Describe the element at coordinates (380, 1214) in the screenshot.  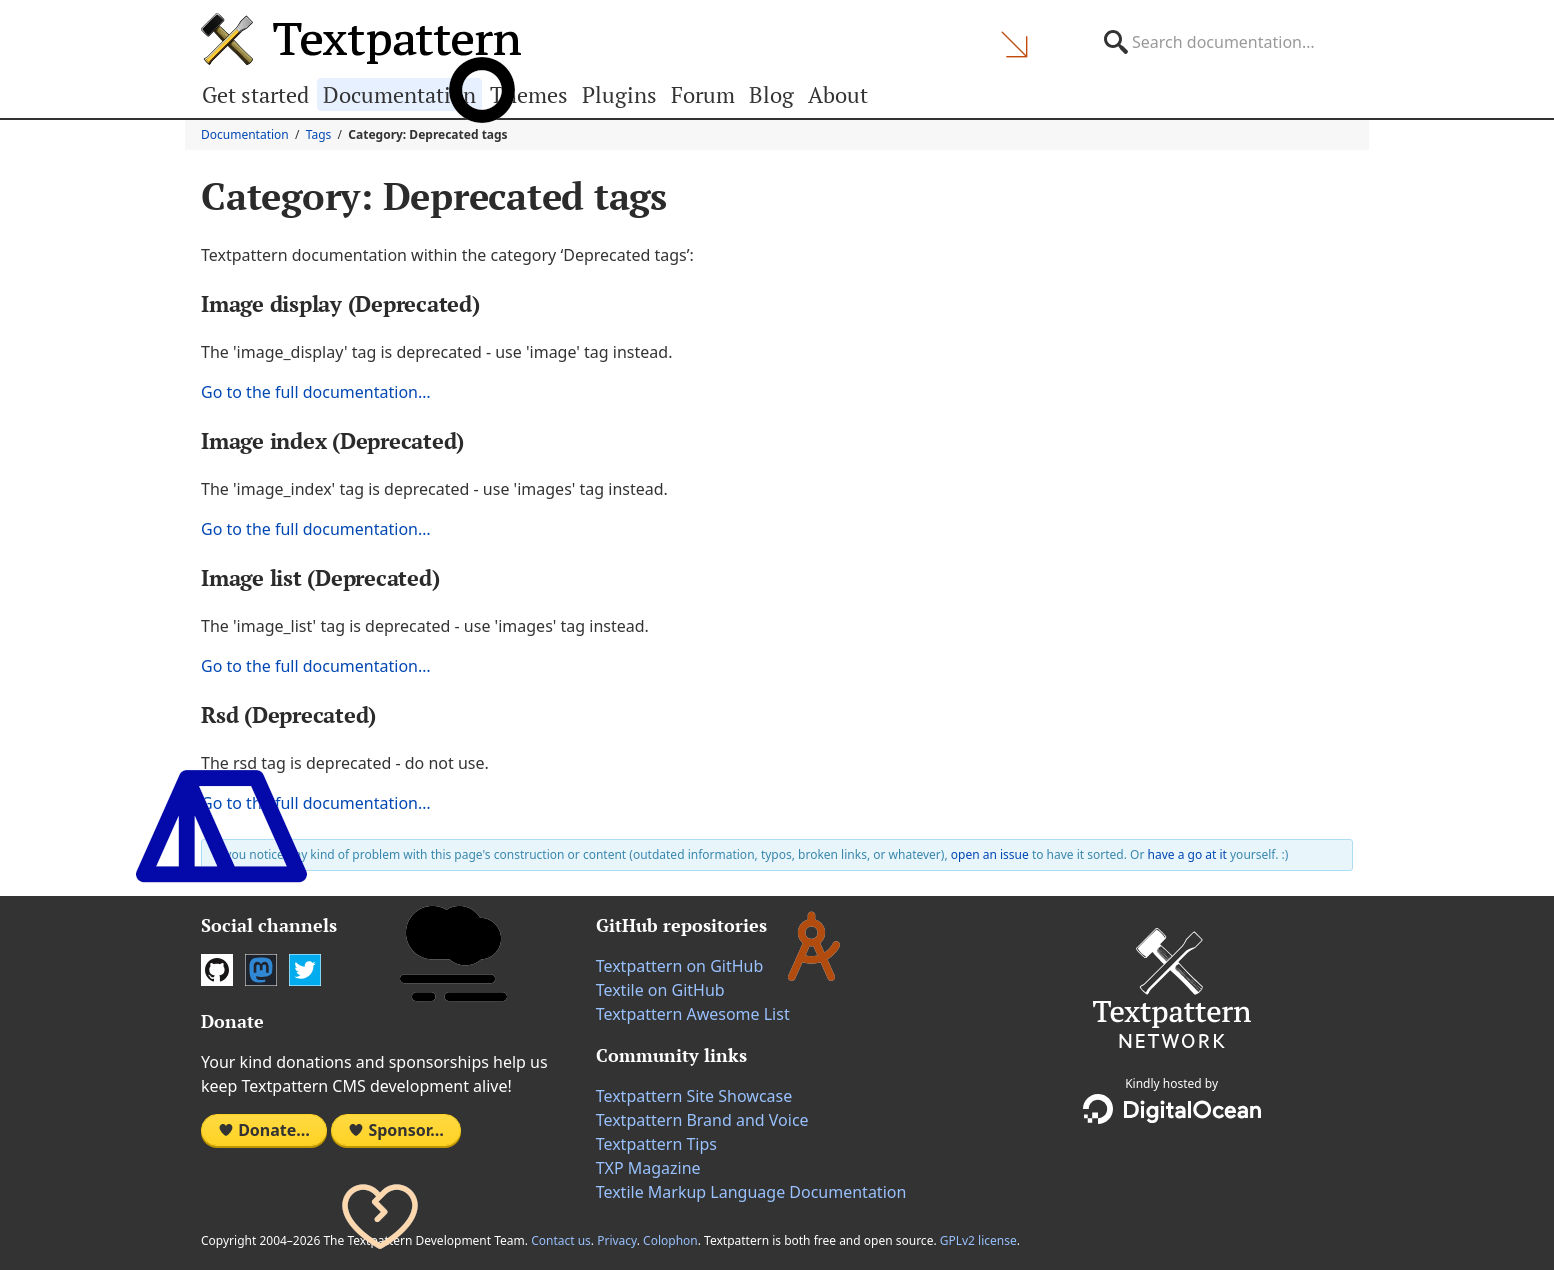
I see `remove from favorites` at that location.